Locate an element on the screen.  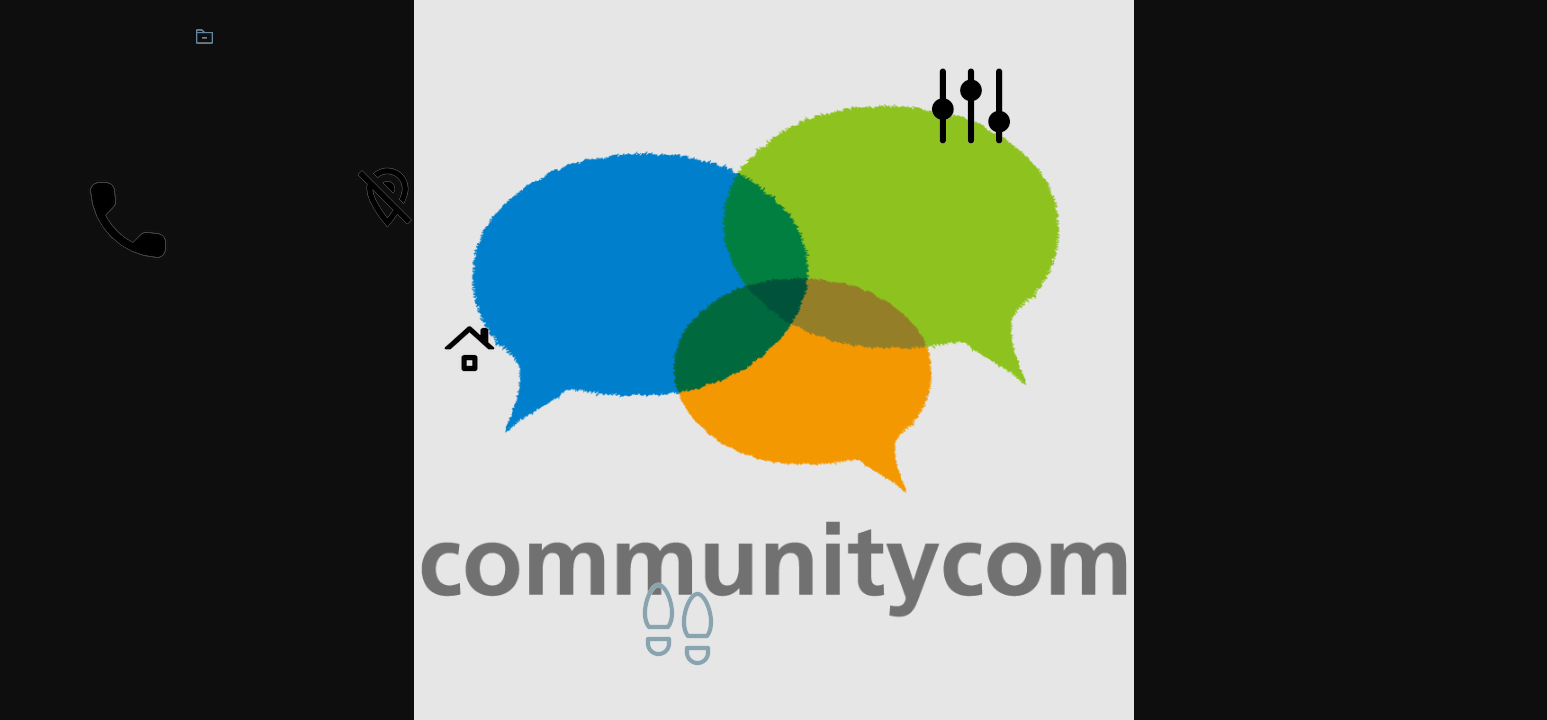
adjust settings or preferences is located at coordinates (971, 106).